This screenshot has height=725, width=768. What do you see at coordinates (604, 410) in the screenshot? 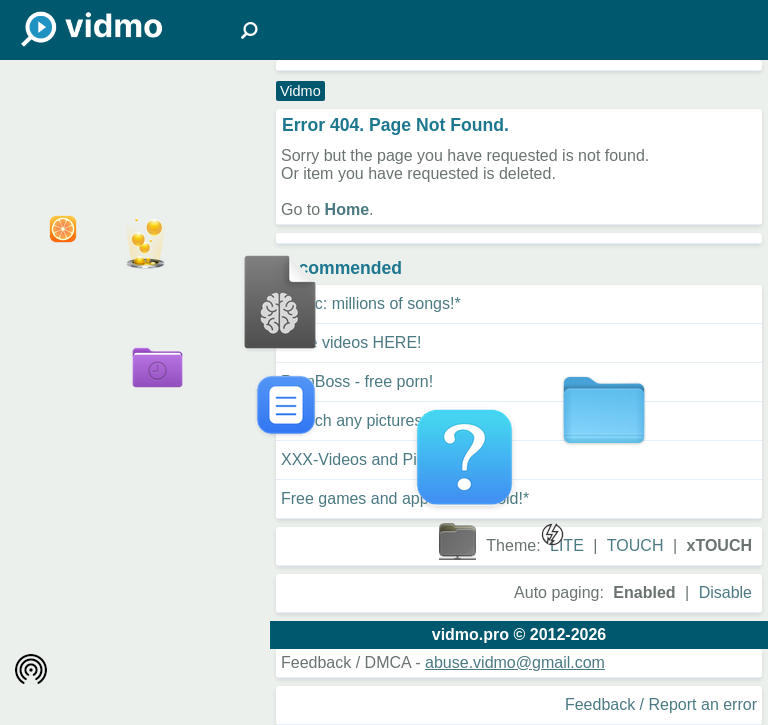
I see `folder template for creating custom folder icons` at bounding box center [604, 410].